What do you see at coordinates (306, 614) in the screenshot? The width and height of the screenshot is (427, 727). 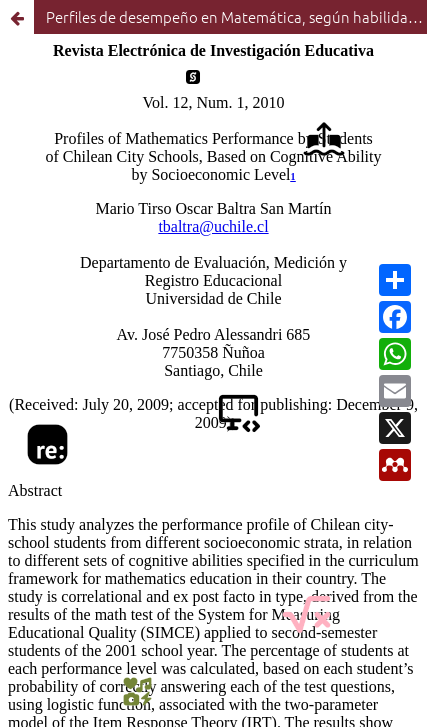 I see `access mathematical or scientific calculator functions` at bounding box center [306, 614].